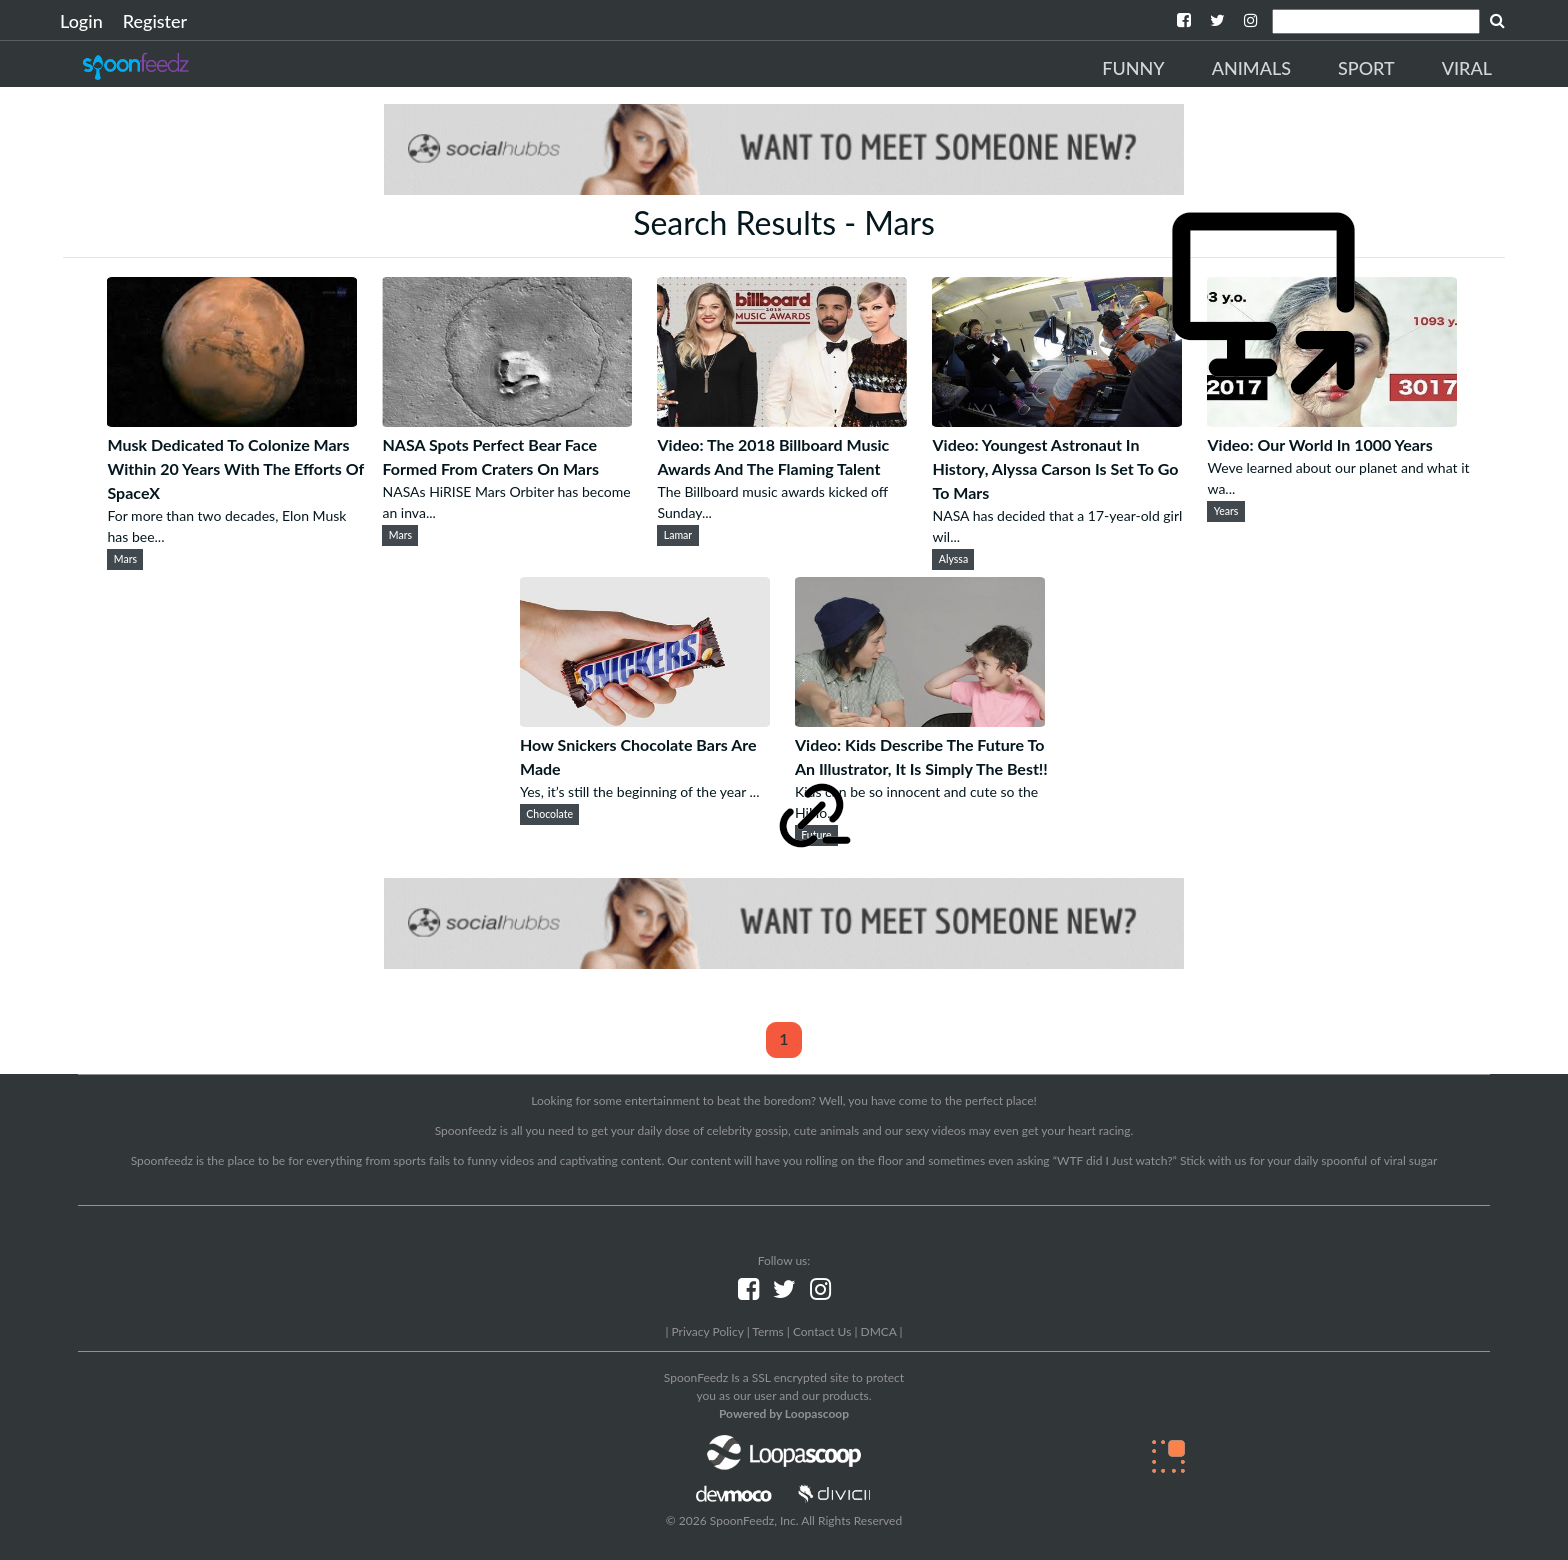  Describe the element at coordinates (811, 815) in the screenshot. I see `remove a link or hyperlink` at that location.